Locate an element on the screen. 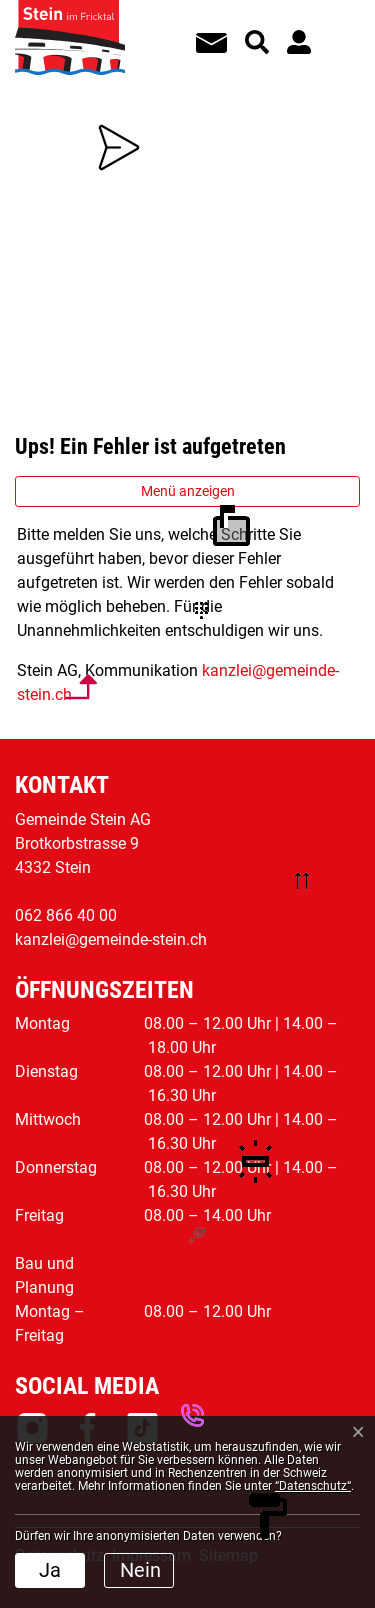 The width and height of the screenshot is (375, 1608). send a message is located at coordinates (116, 147).